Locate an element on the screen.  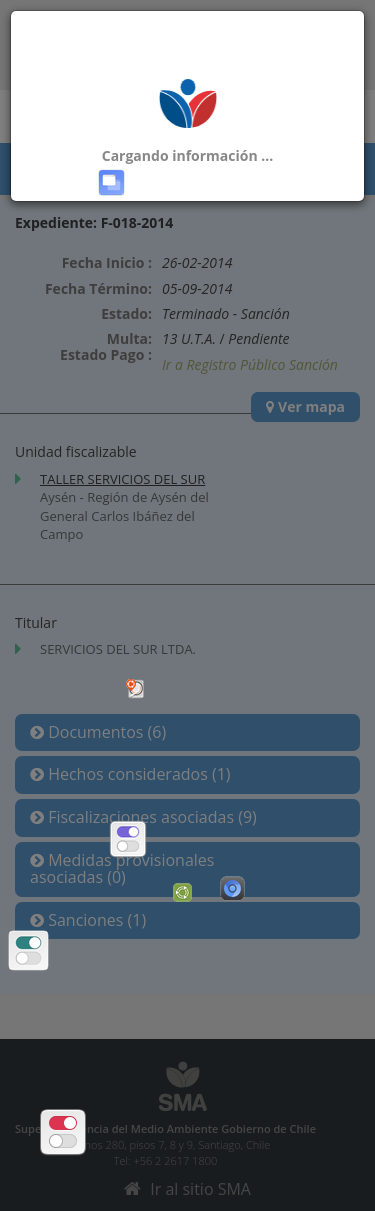
manage startup applications and session settings is located at coordinates (111, 182).